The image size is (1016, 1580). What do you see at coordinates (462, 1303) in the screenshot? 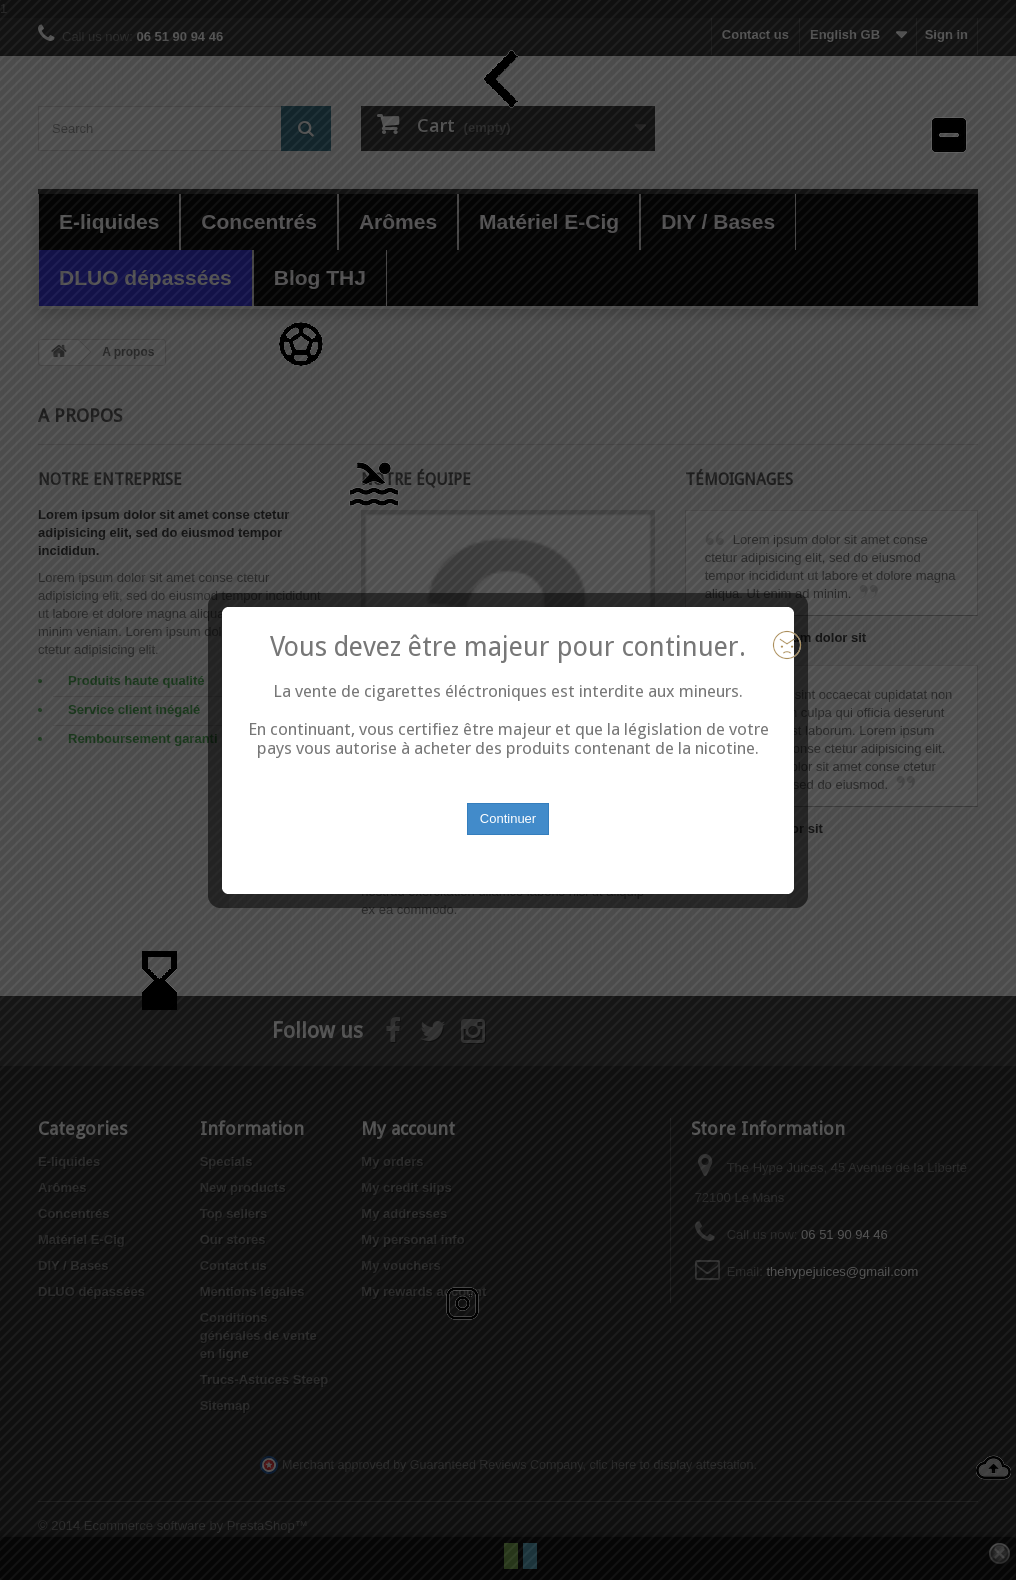
I see `open instagram app` at bounding box center [462, 1303].